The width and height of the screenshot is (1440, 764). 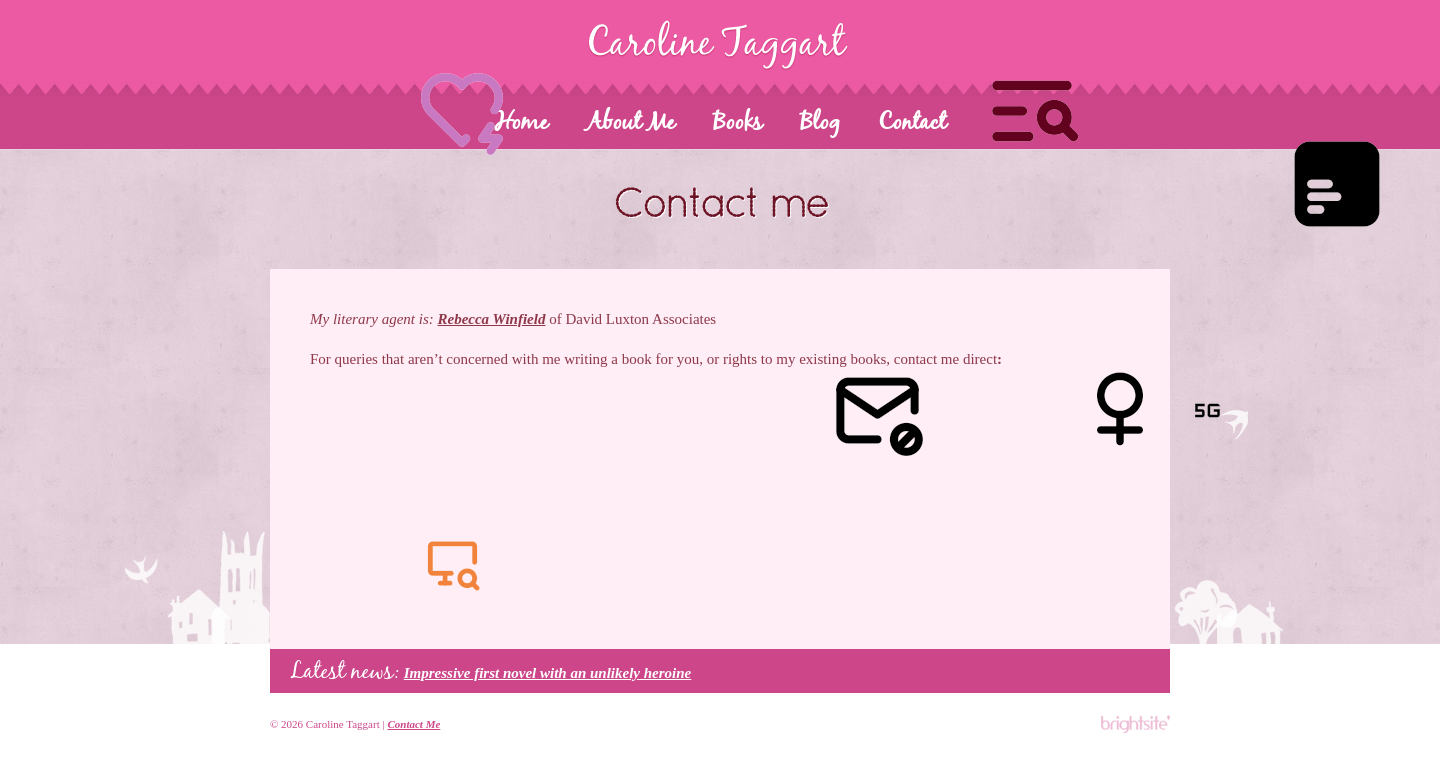 I want to click on cancel or unsend an email, so click(x=877, y=410).